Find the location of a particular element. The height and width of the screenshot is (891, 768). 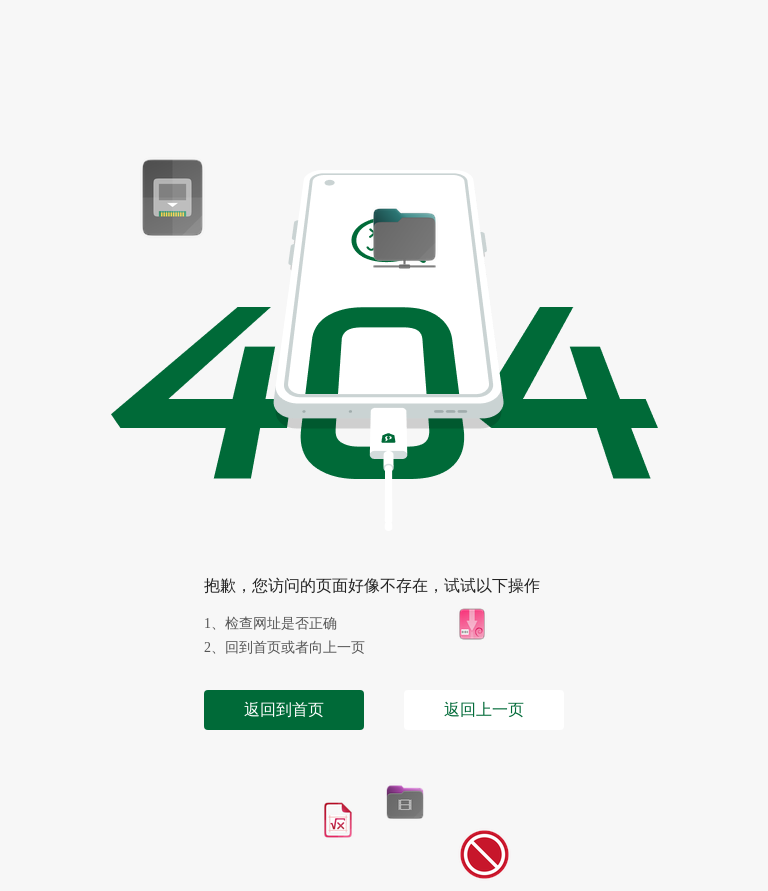

delete selected item is located at coordinates (484, 854).